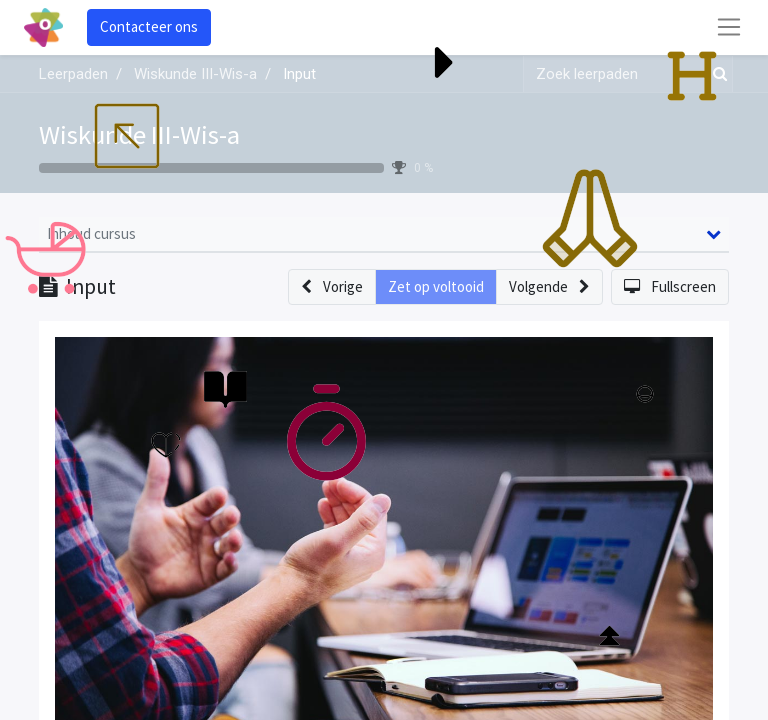 This screenshot has height=720, width=768. Describe the element at coordinates (692, 76) in the screenshot. I see `format text as a heading` at that location.